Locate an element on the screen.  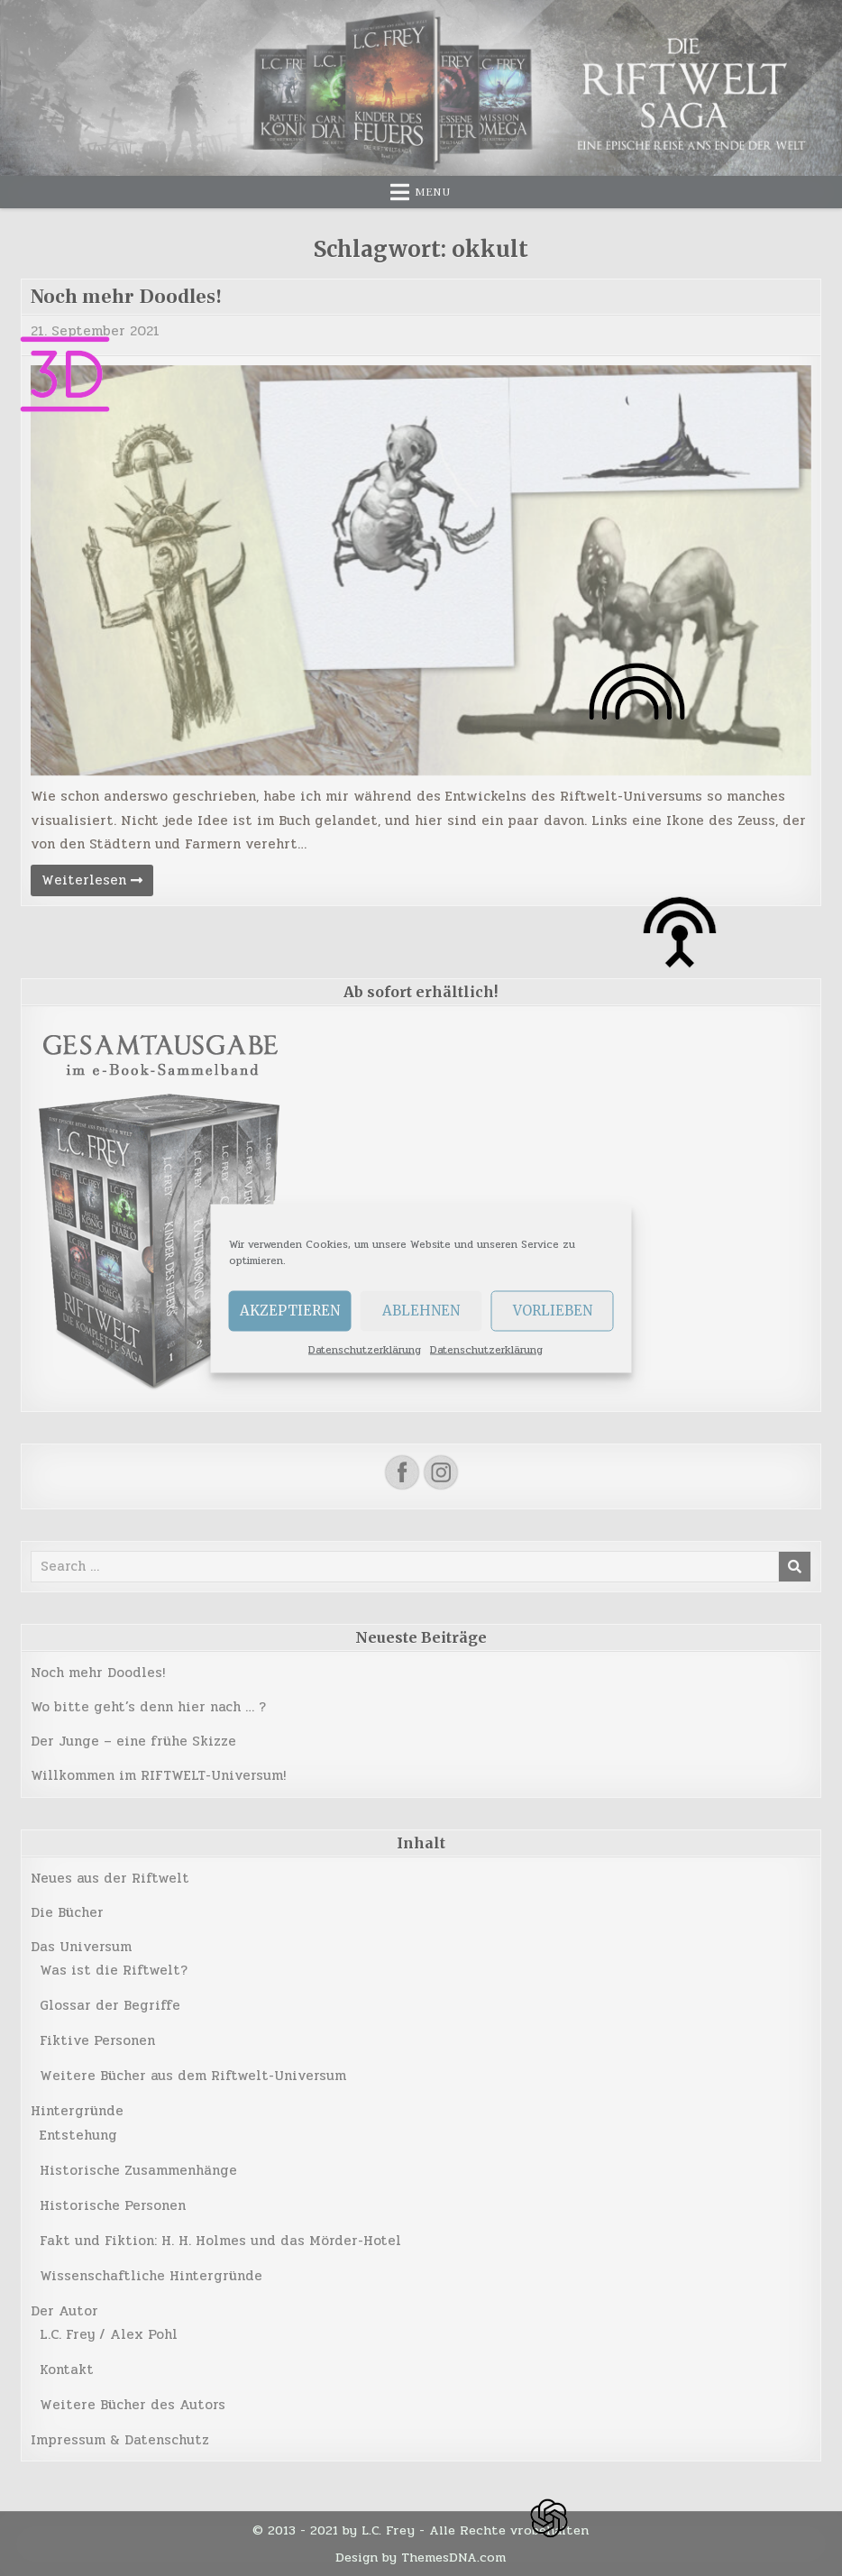
configure antenna or broadcast settings is located at coordinates (680, 933).